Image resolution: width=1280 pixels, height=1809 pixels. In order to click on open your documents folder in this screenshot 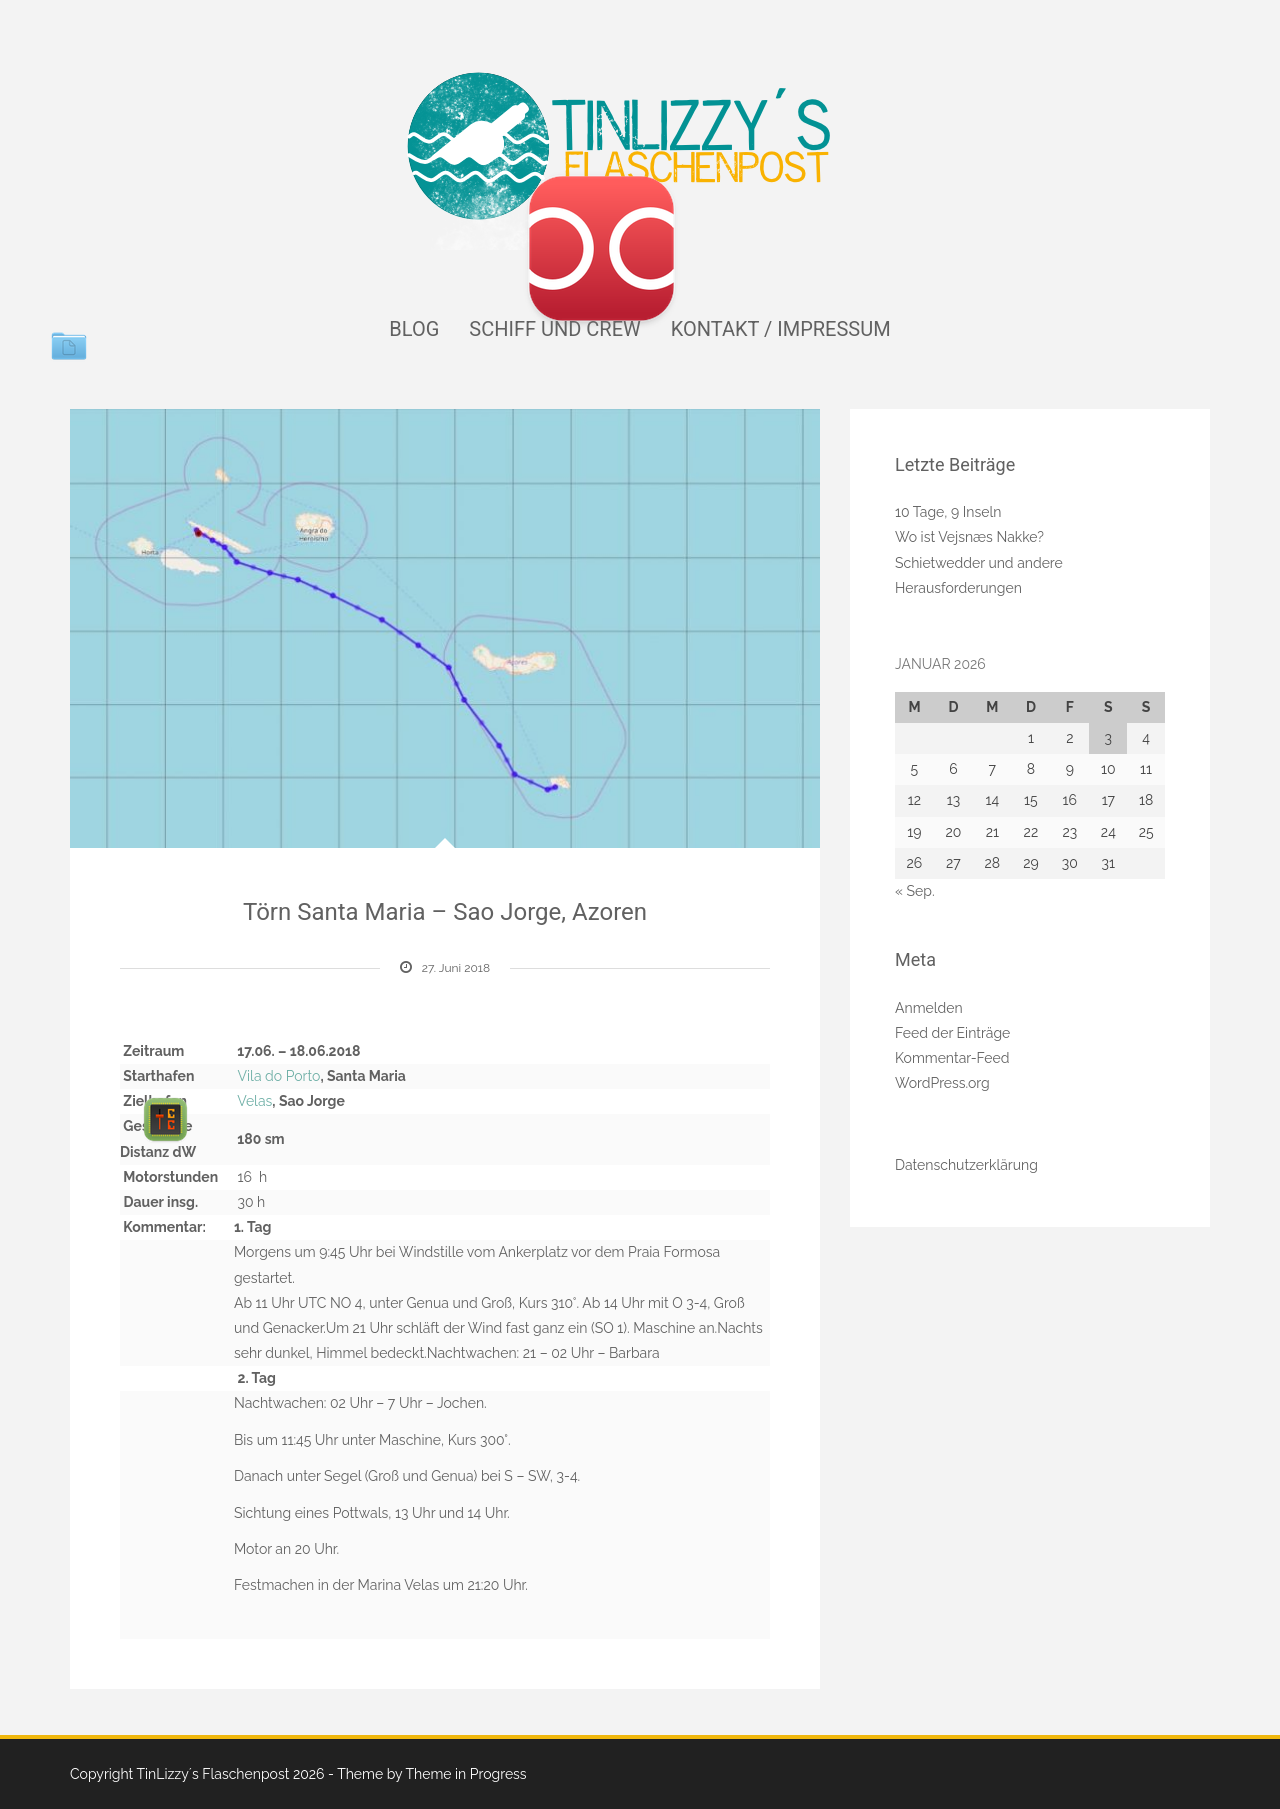, I will do `click(69, 346)`.